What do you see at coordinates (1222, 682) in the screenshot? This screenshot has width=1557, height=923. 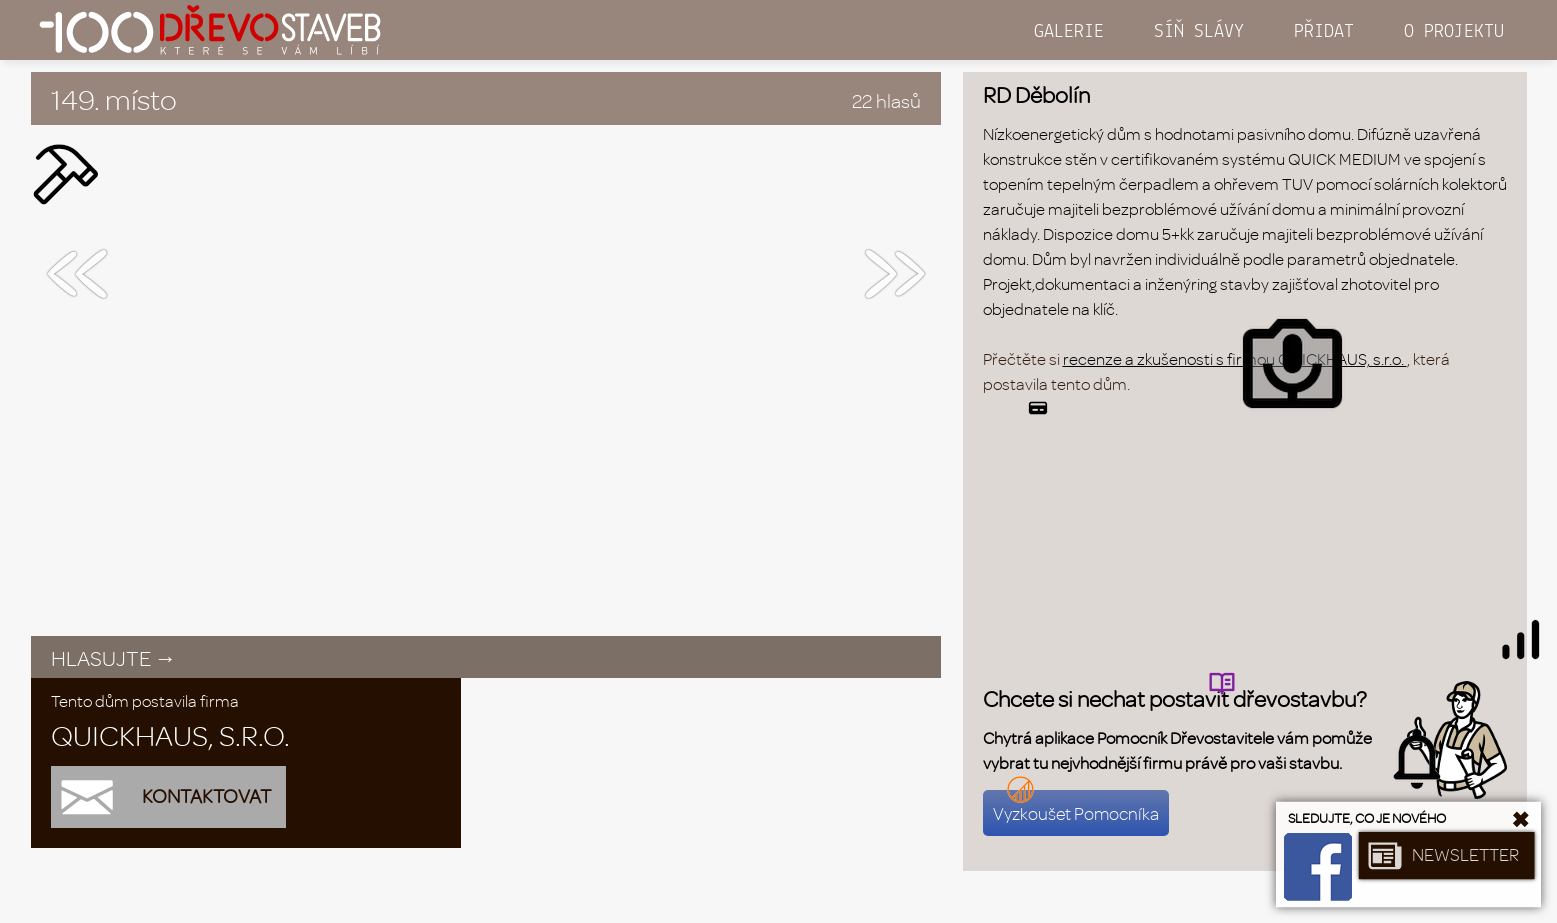 I see `open reading mode or e-reader` at bounding box center [1222, 682].